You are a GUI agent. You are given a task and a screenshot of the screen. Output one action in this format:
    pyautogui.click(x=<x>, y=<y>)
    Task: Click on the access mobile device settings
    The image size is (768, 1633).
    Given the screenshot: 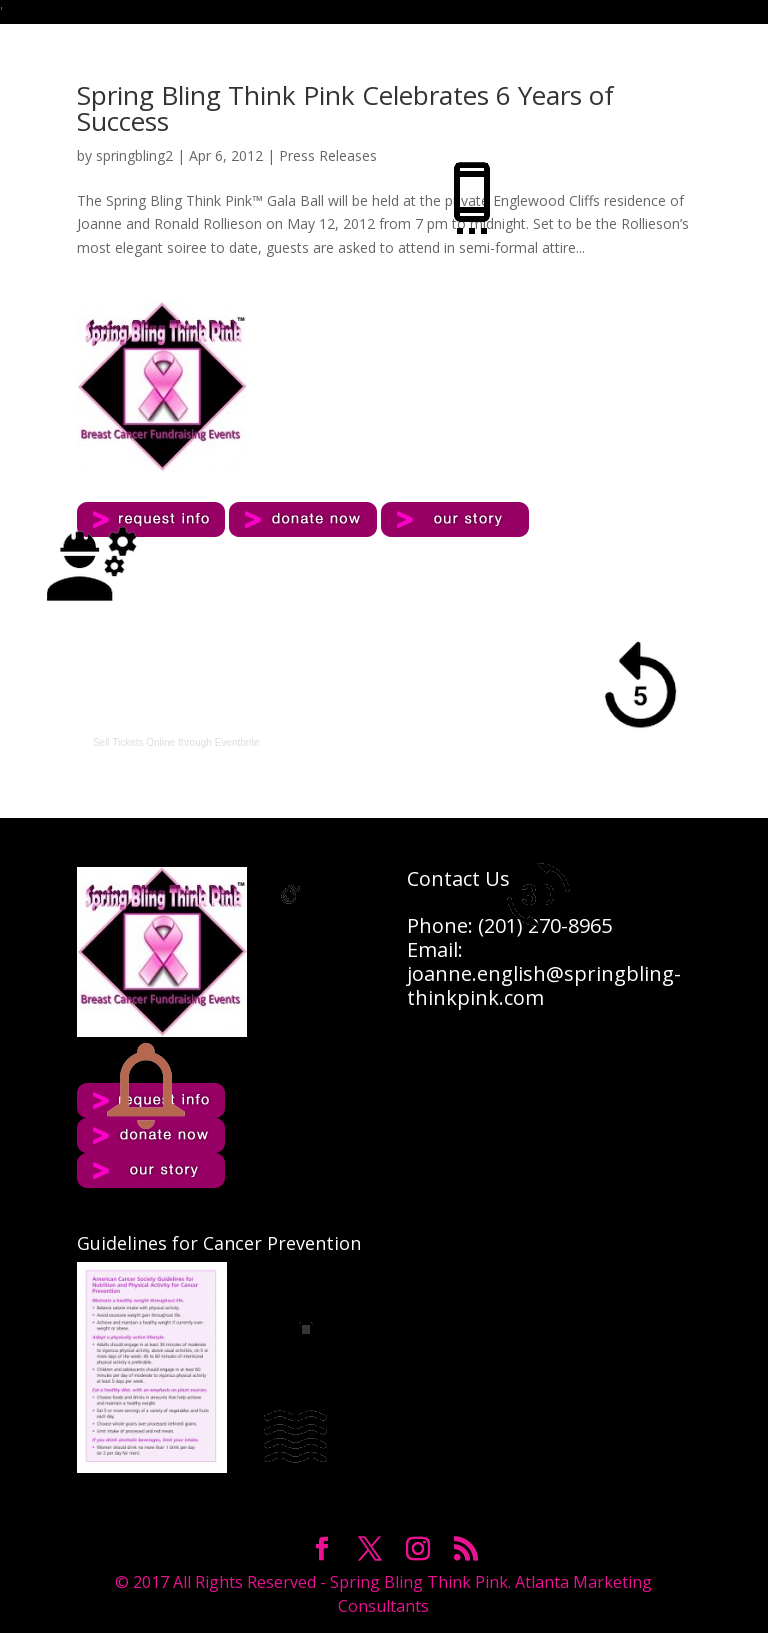 What is the action you would take?
    pyautogui.click(x=472, y=198)
    